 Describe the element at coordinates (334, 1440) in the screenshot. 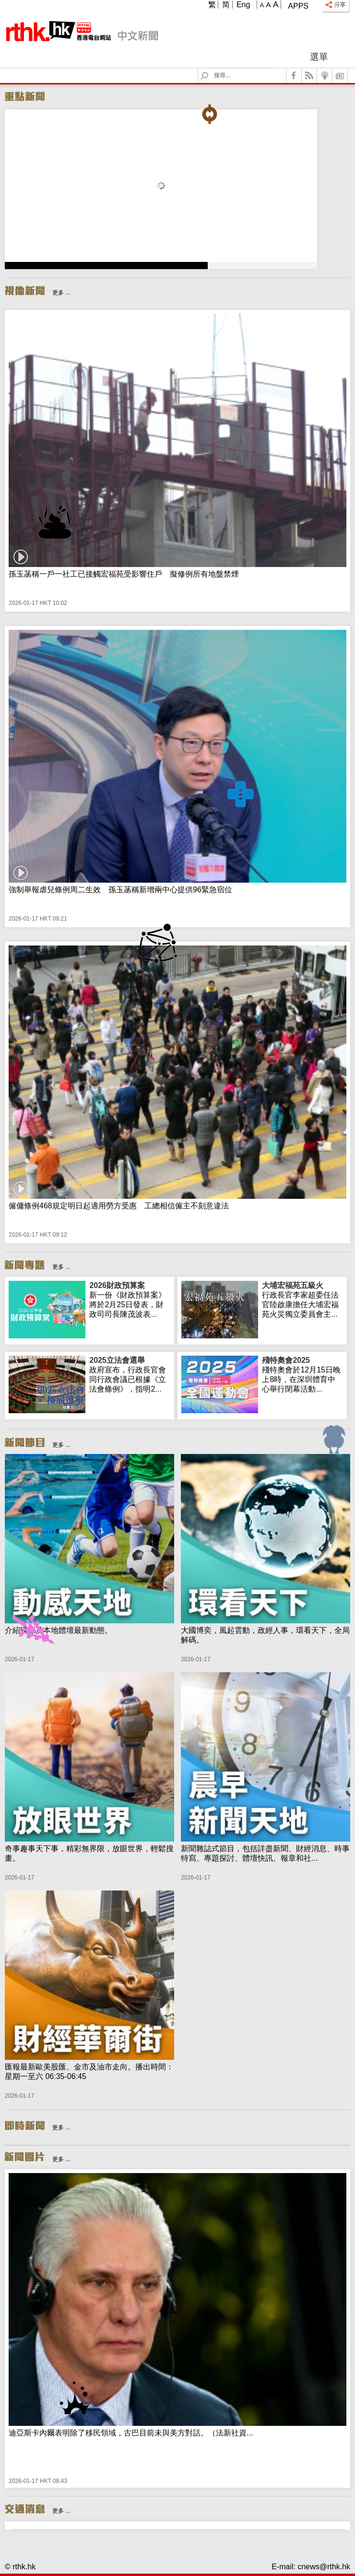

I see `select roast chicken as a food item` at that location.